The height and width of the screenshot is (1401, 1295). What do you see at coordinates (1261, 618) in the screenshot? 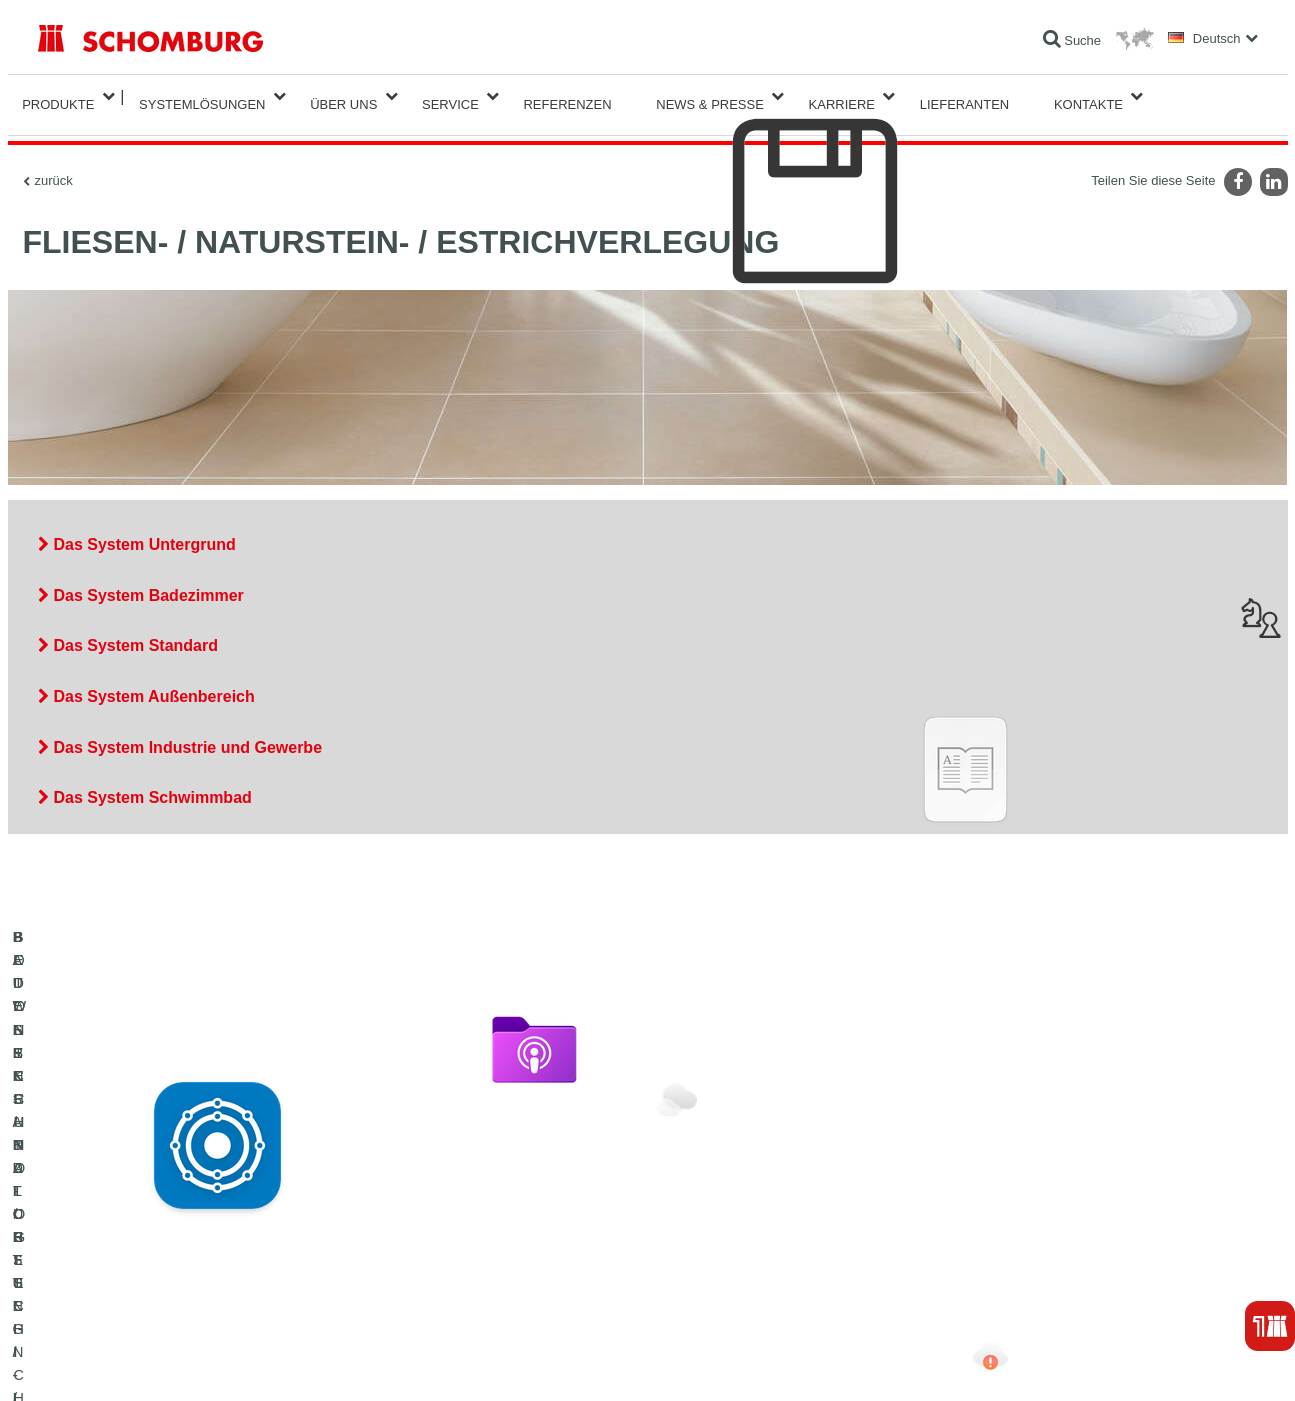
I see `open chess game application` at bounding box center [1261, 618].